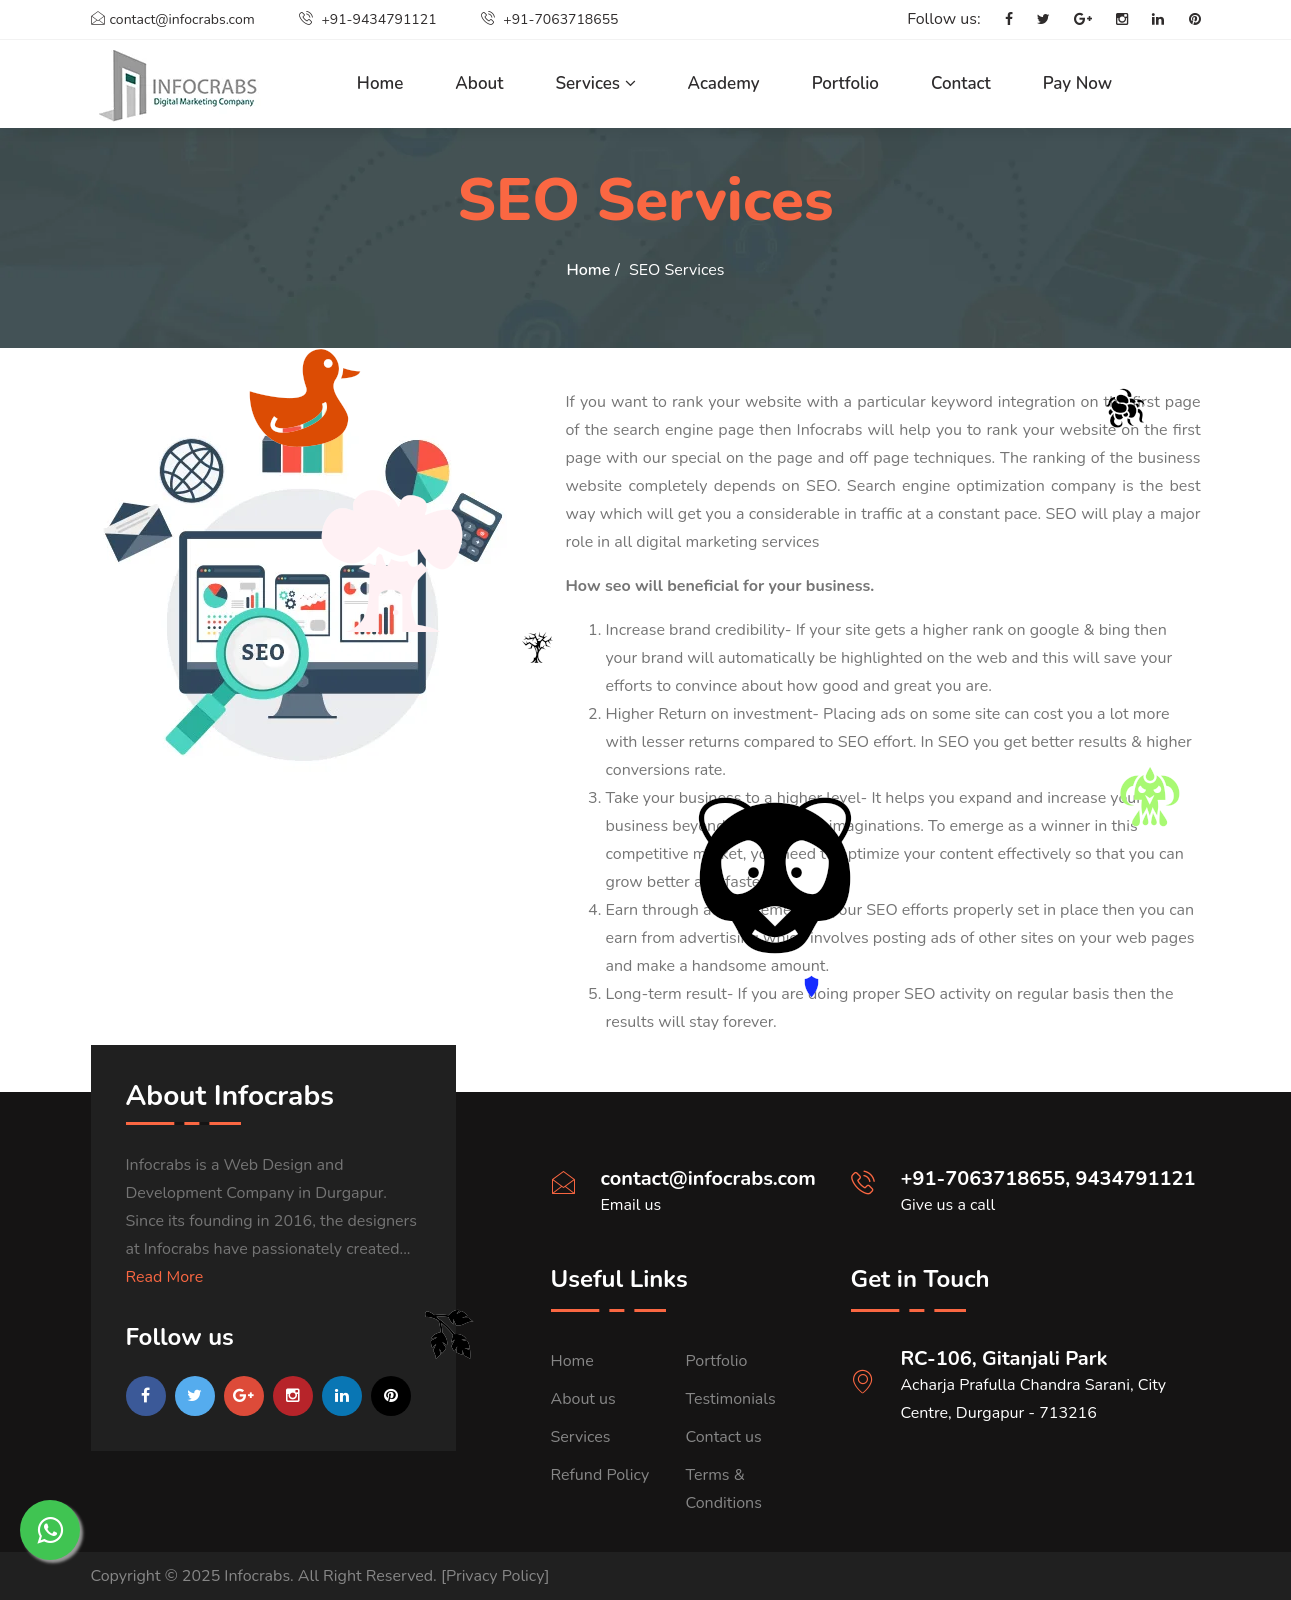 Image resolution: width=1291 pixels, height=1600 pixels. I want to click on indicates an infested or corrupted enemy type, so click(1125, 408).